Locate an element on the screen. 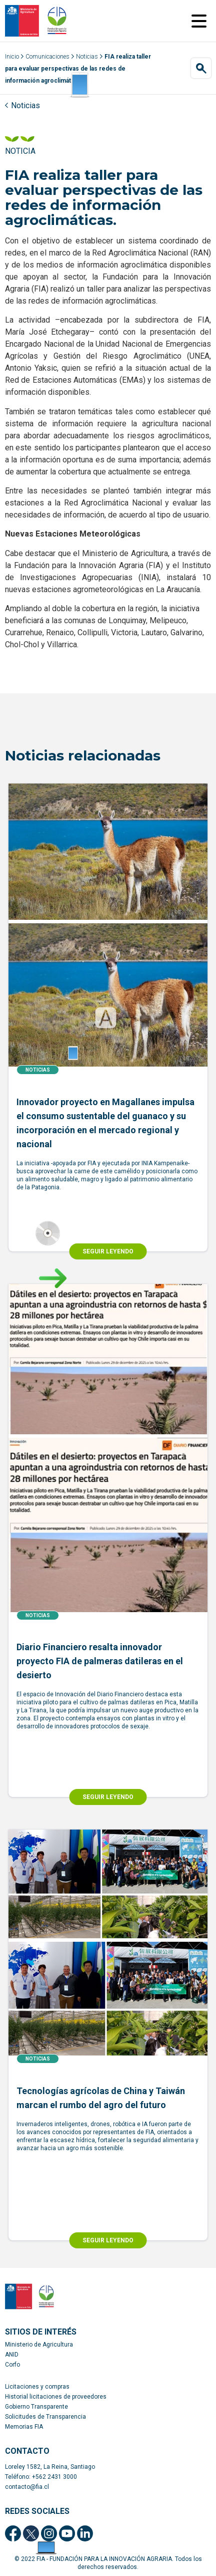 The height and width of the screenshot is (2576, 216). indicates a blu-ray disc or optical media device is located at coordinates (48, 1233).